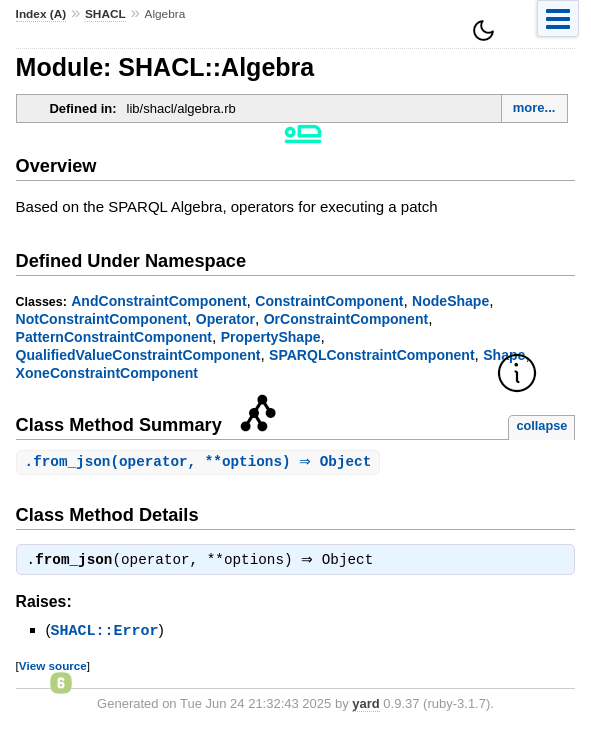 This screenshot has height=736, width=591. I want to click on indicates step 6 in a multi-step process, so click(61, 683).